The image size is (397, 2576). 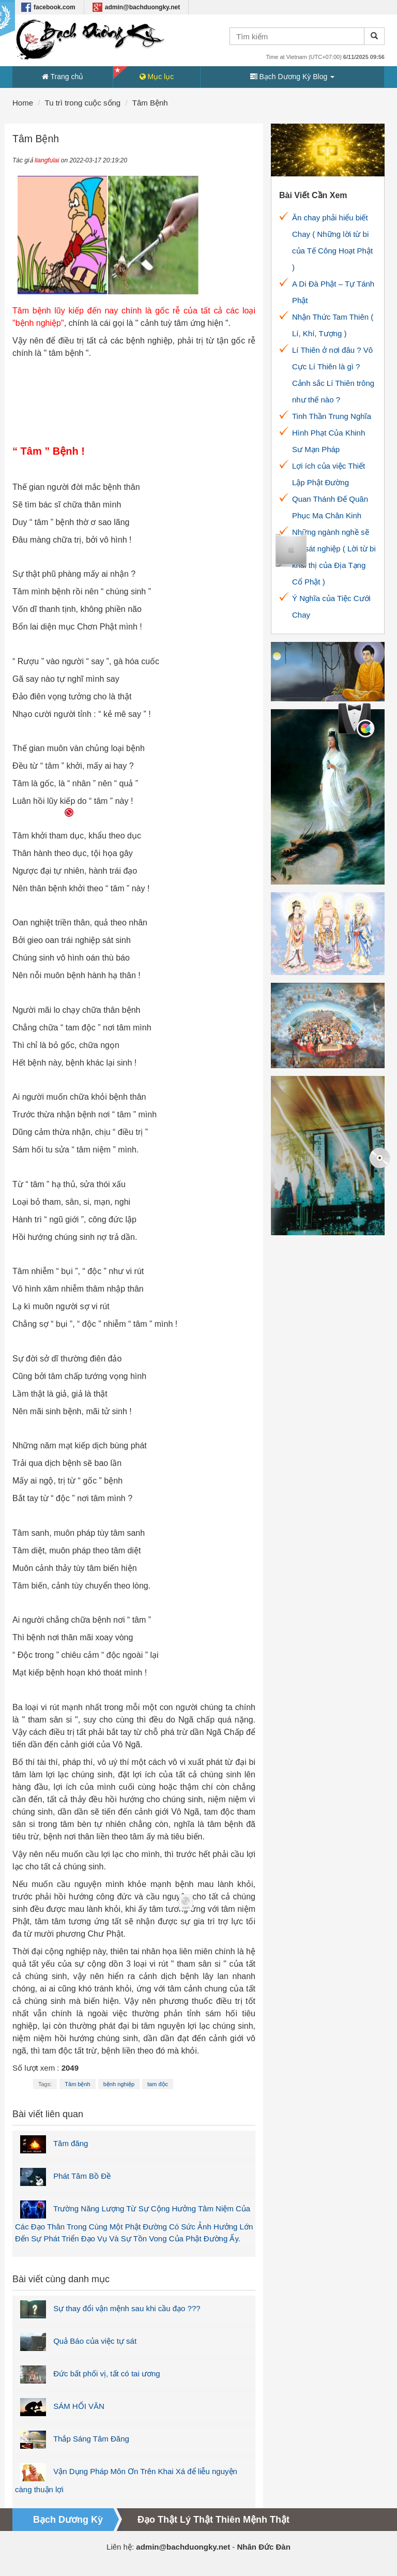 What do you see at coordinates (69, 812) in the screenshot?
I see `delete or remove selected item` at bounding box center [69, 812].